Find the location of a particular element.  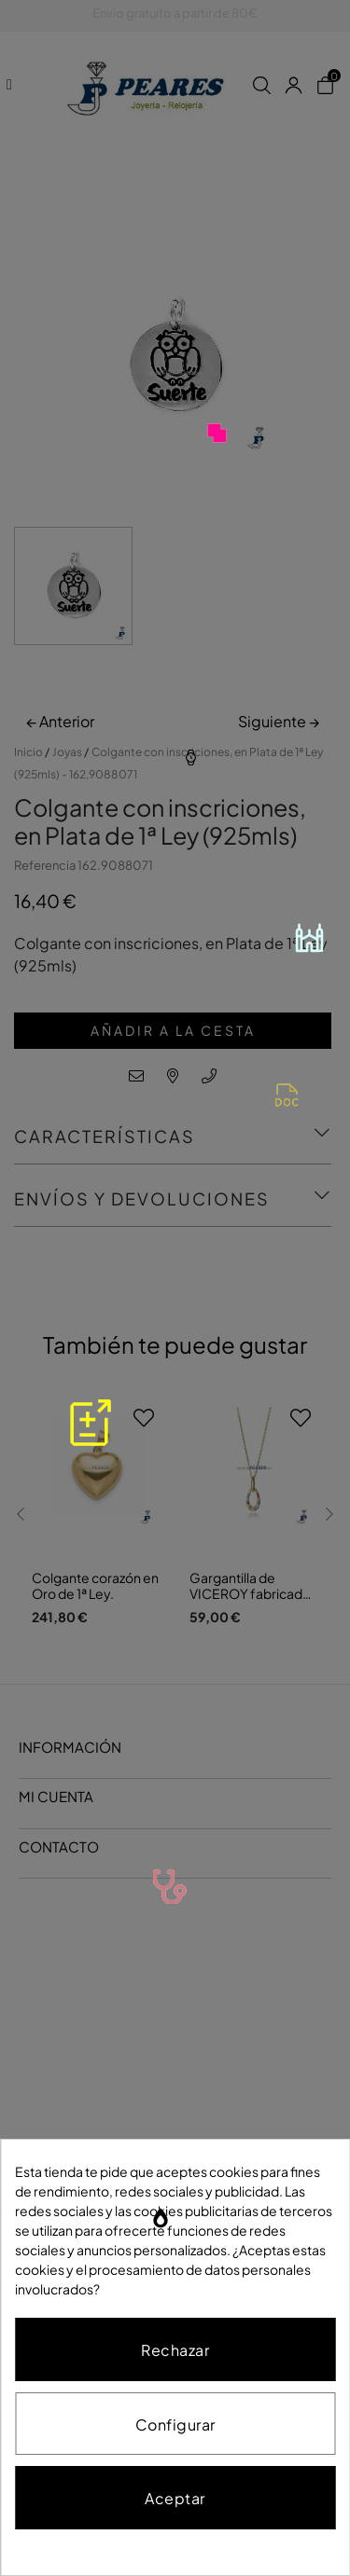

merge or unite selected layers is located at coordinates (217, 433).